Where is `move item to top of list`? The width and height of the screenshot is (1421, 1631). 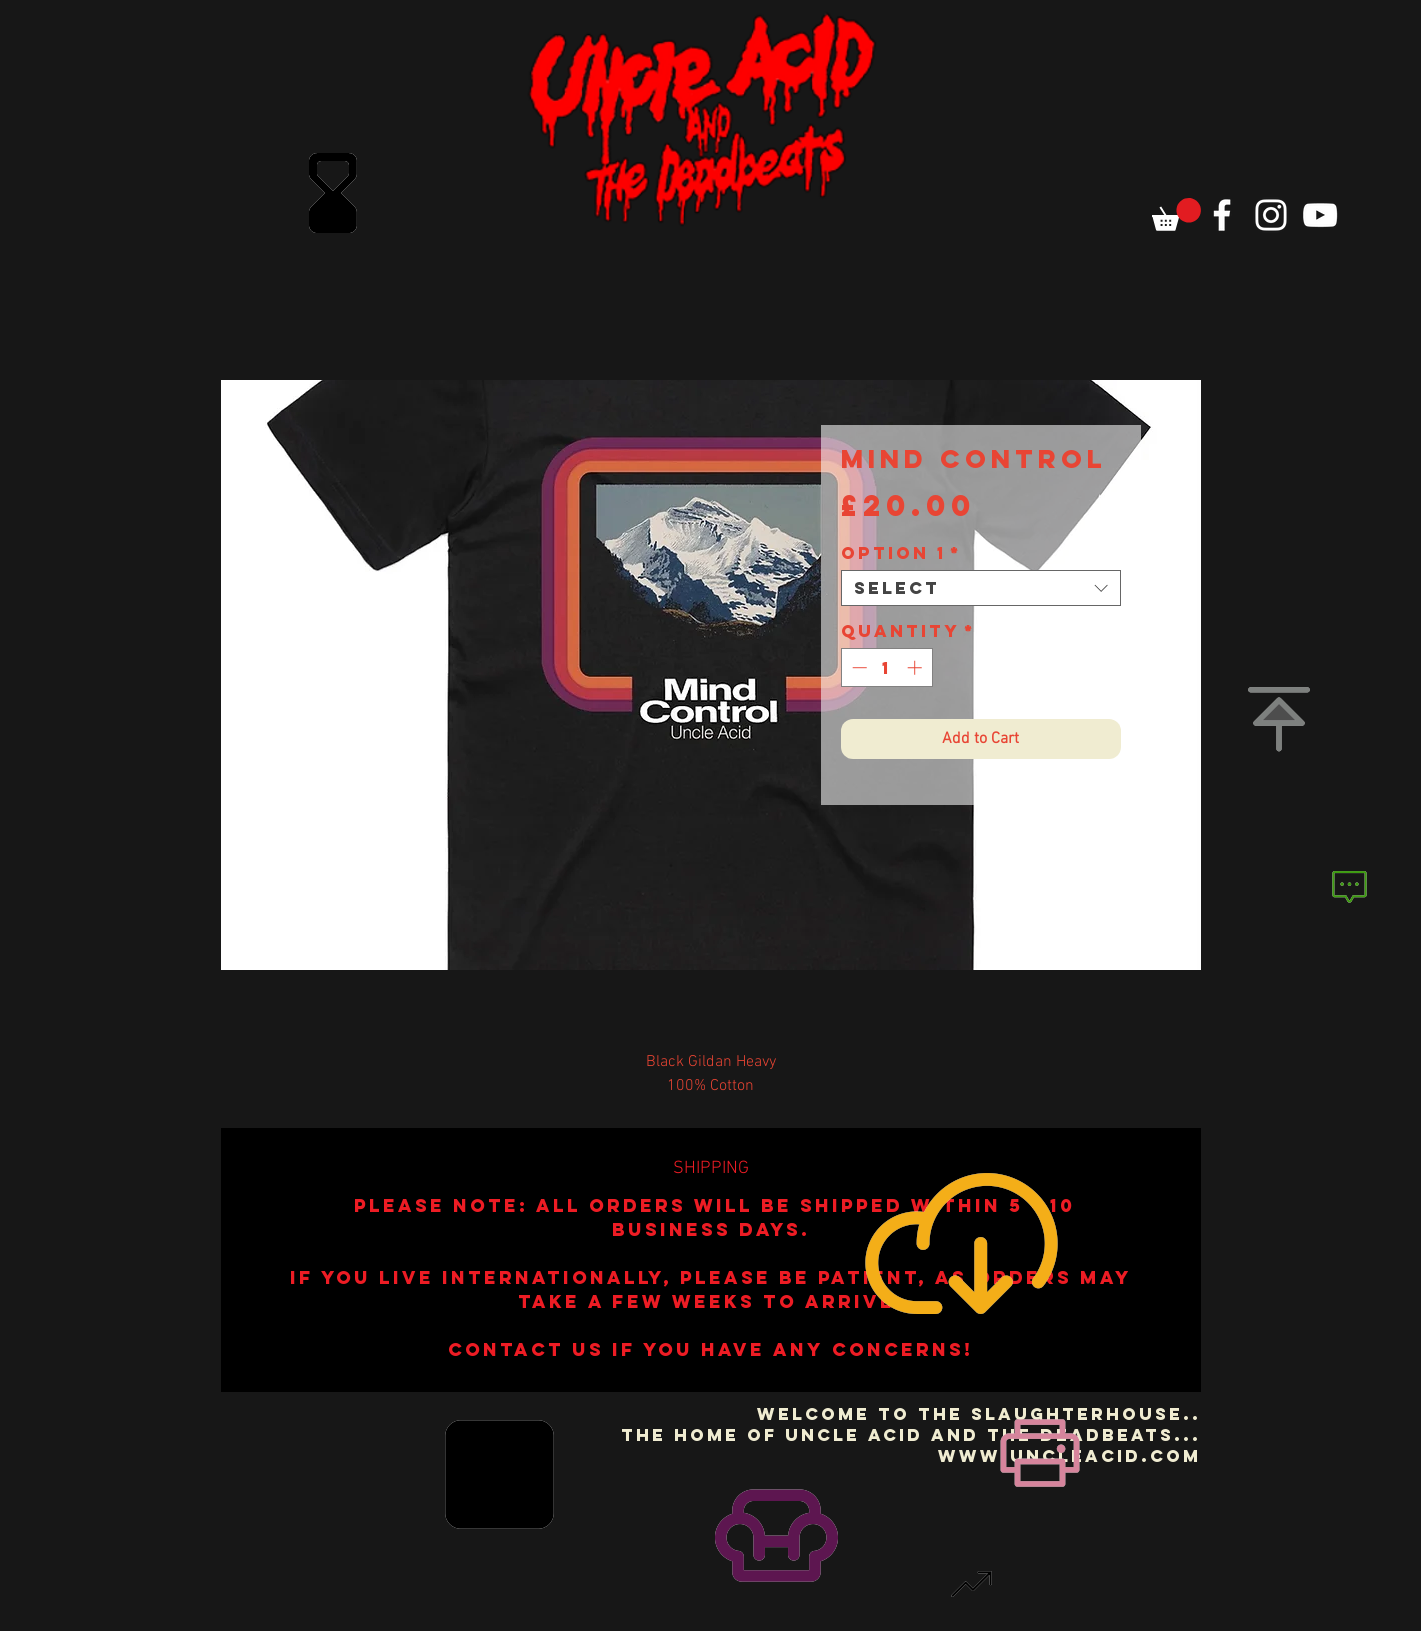
move item to top of list is located at coordinates (1279, 718).